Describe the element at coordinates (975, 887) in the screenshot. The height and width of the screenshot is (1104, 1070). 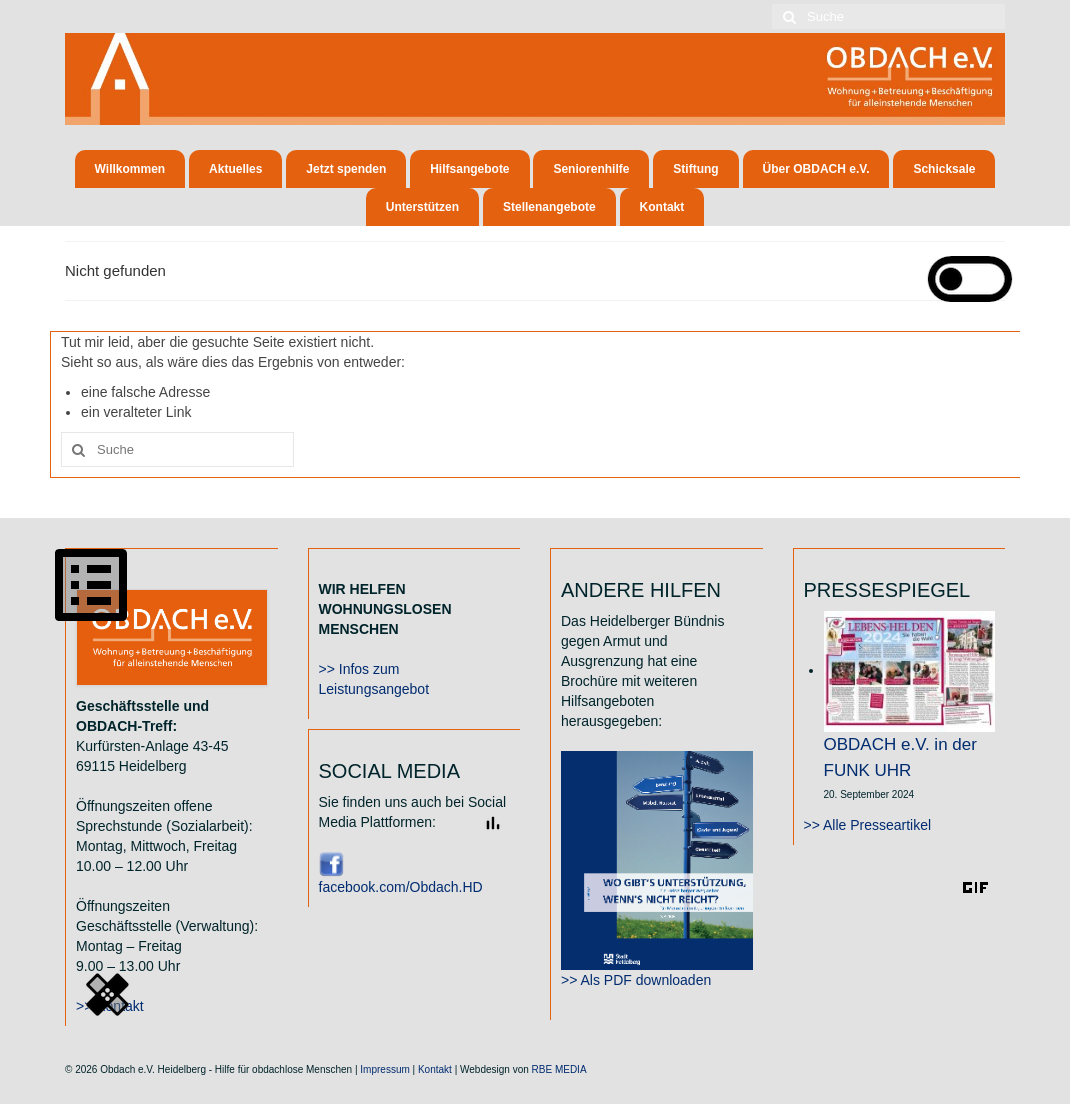
I see `insert a GIF into your message` at that location.